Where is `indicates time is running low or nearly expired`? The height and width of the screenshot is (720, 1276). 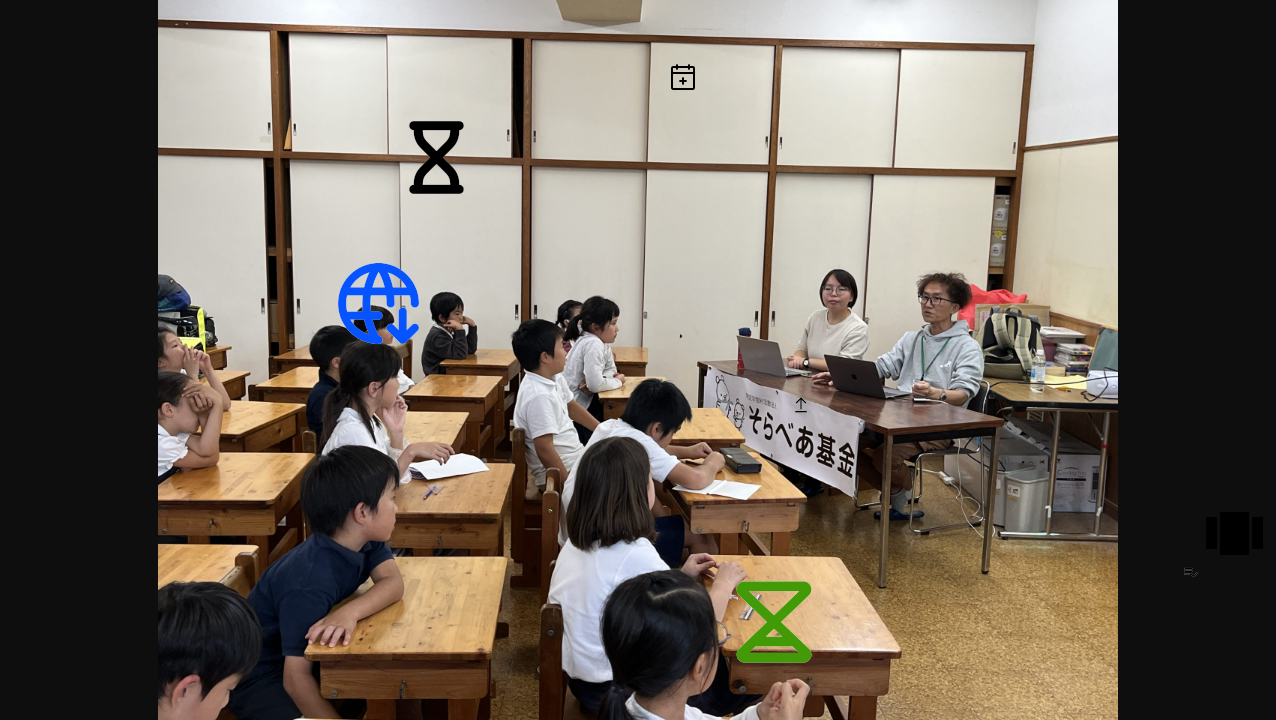 indicates time is running low or nearly expired is located at coordinates (774, 622).